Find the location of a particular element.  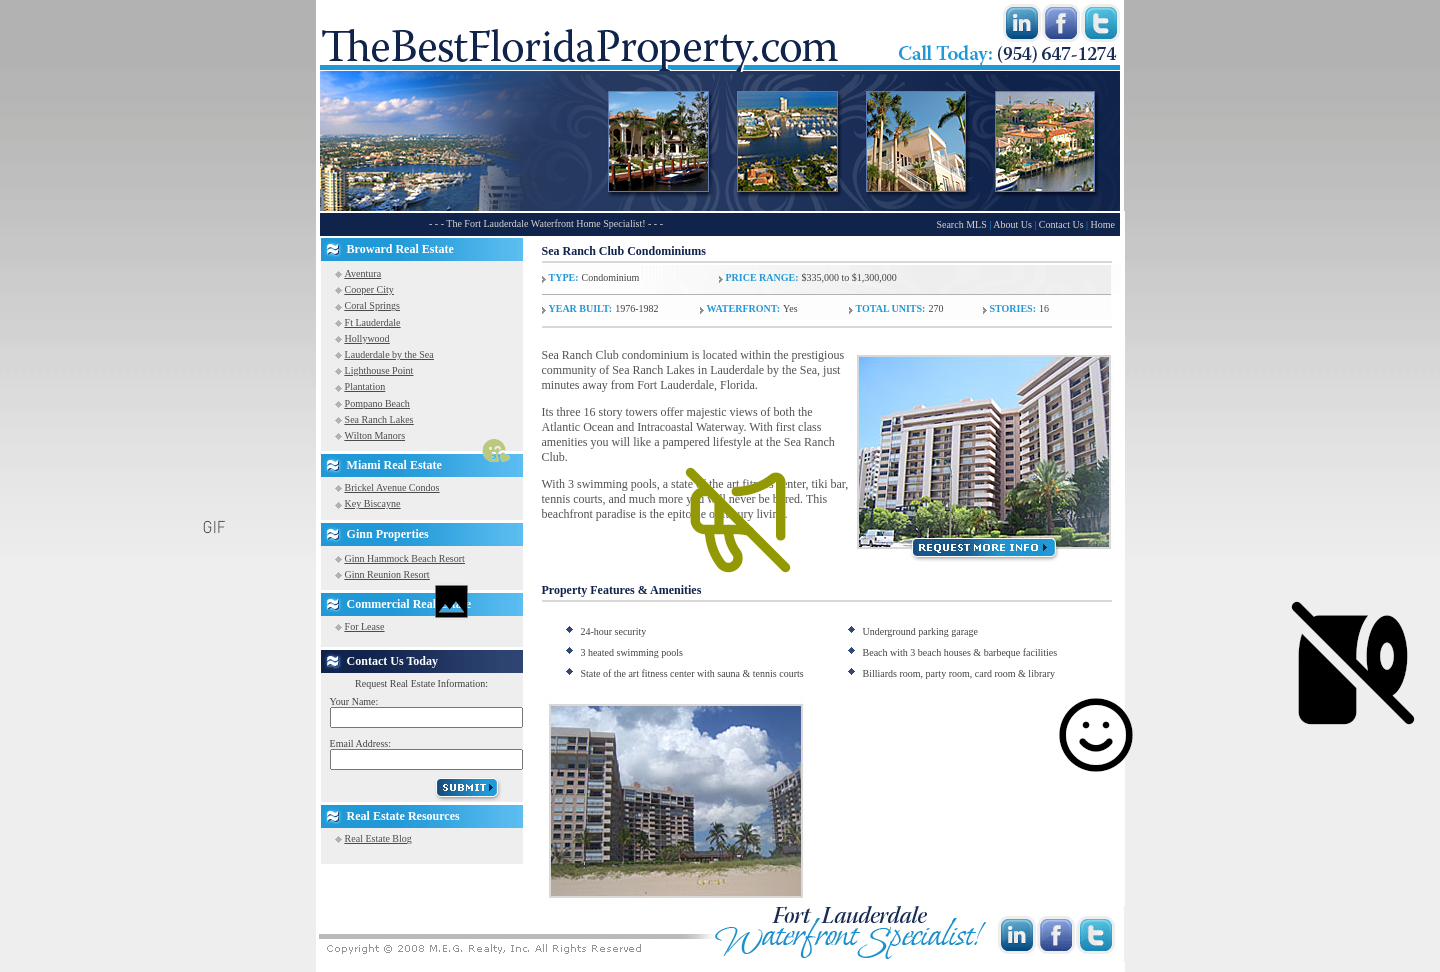

view photos or images is located at coordinates (451, 601).